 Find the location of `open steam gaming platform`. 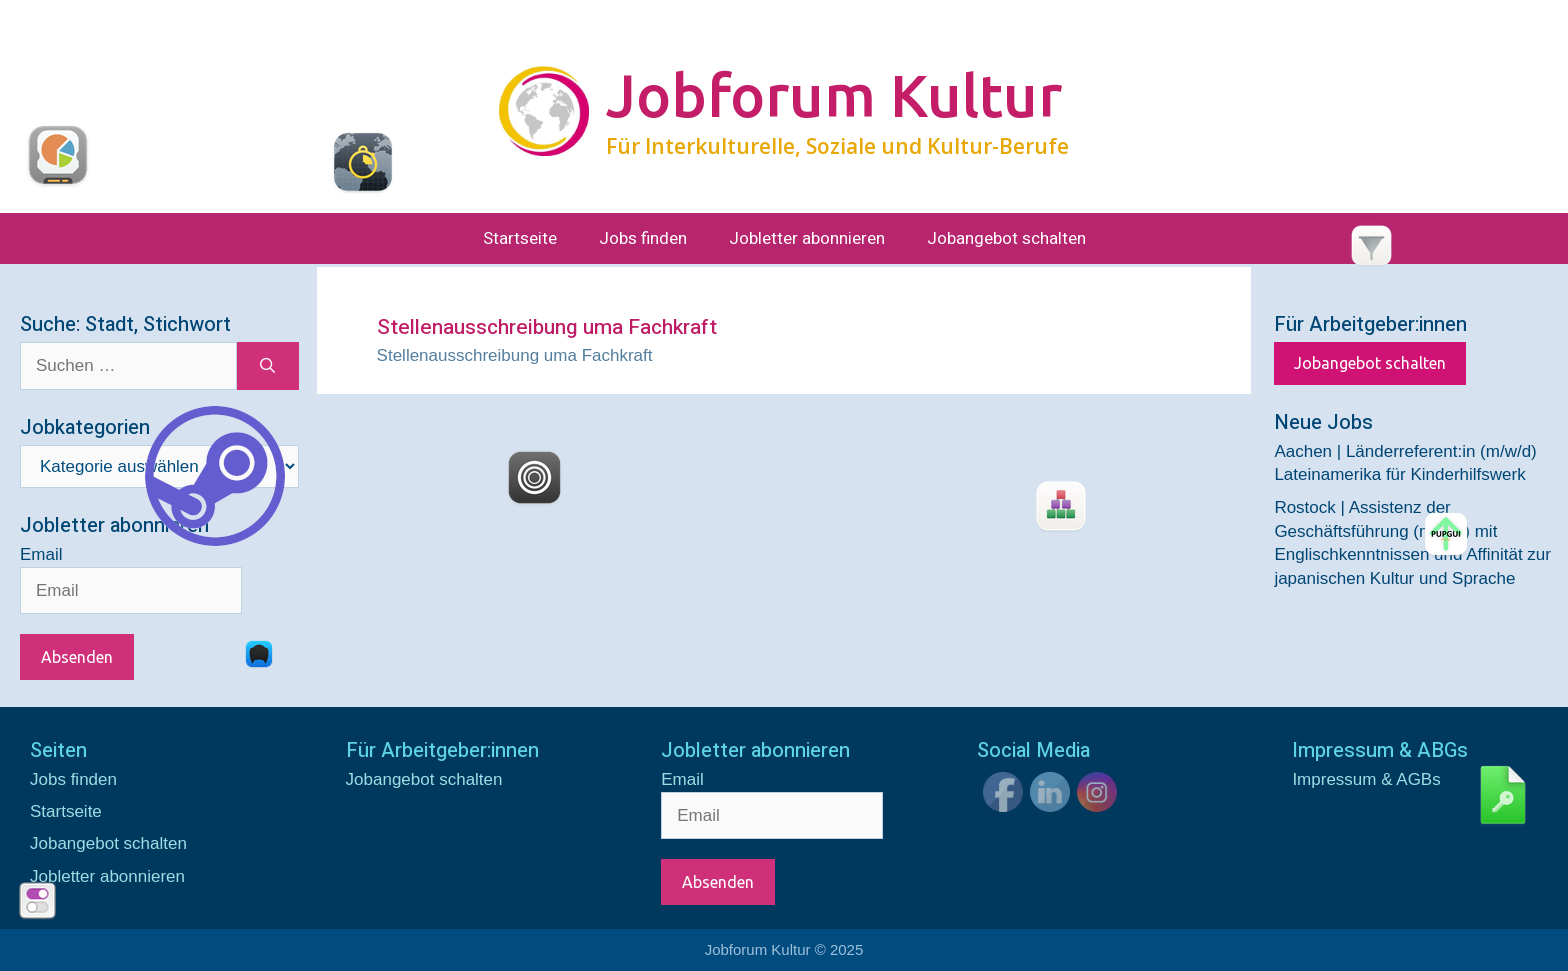

open steam gaming platform is located at coordinates (215, 476).